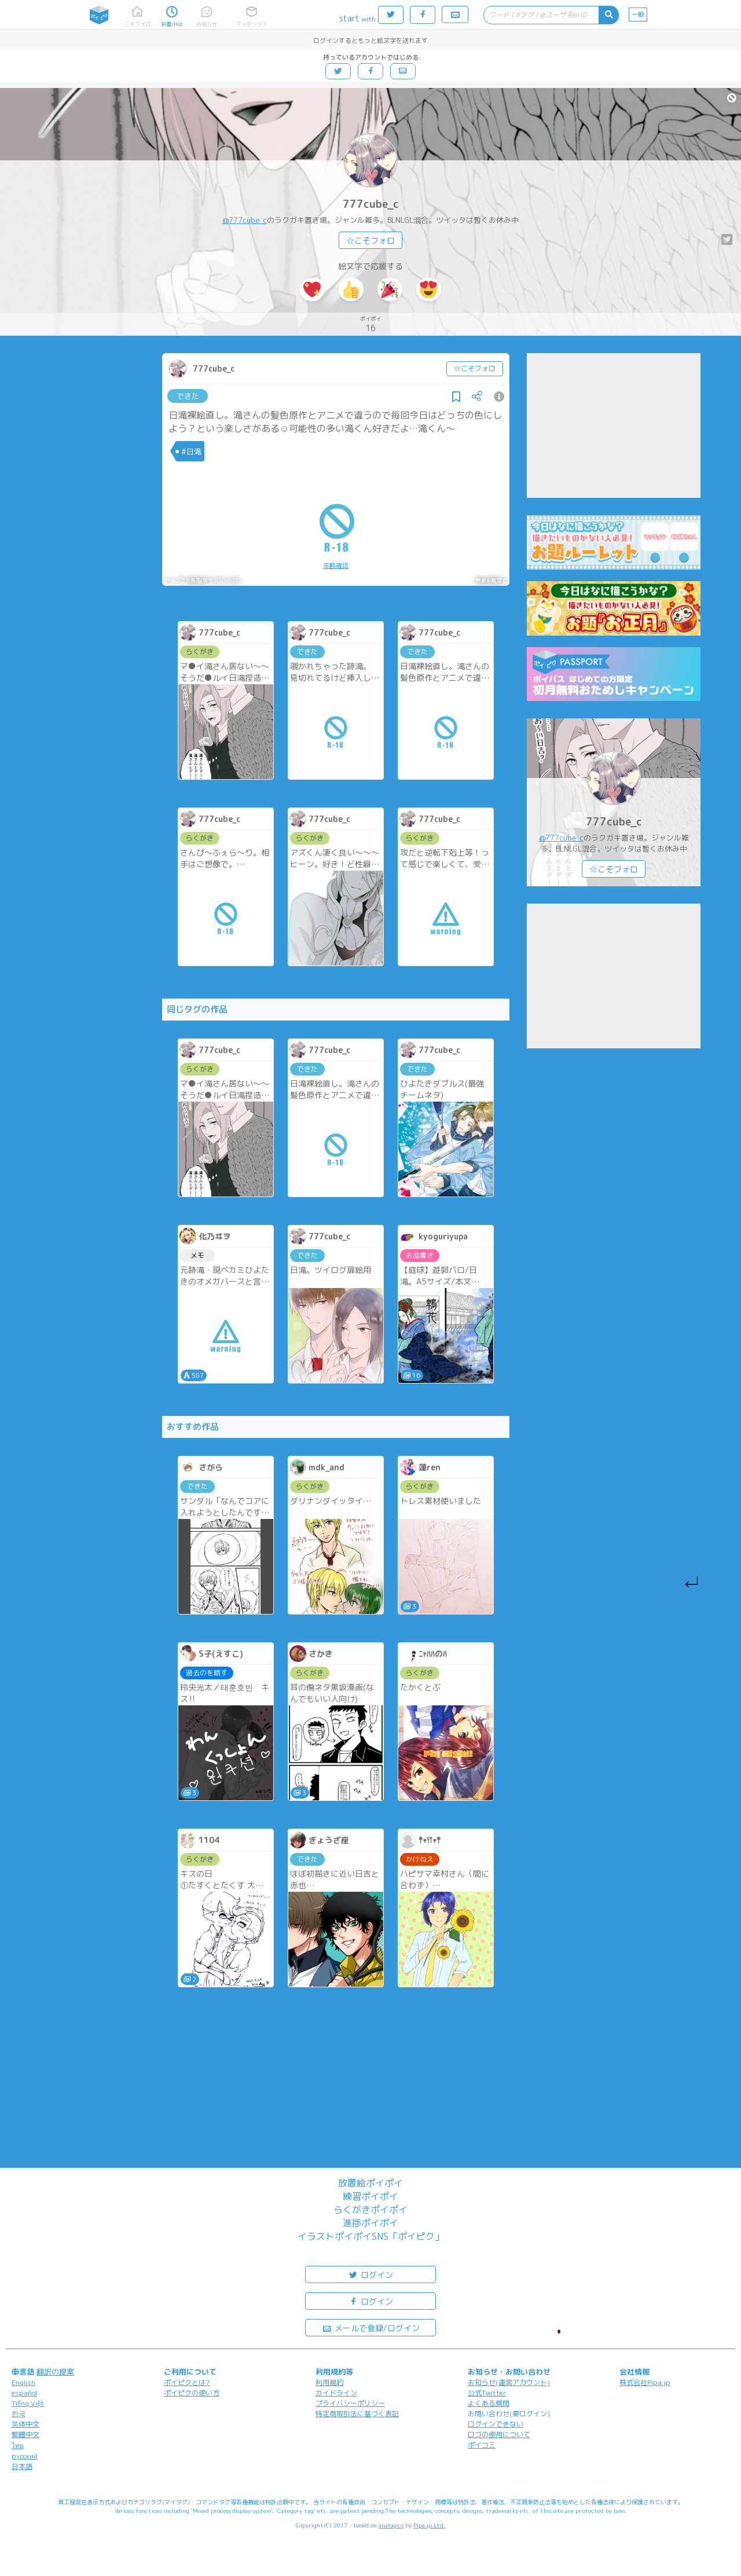 The image size is (741, 2576). What do you see at coordinates (691, 1581) in the screenshot?
I see `return or go back to previous item` at bounding box center [691, 1581].